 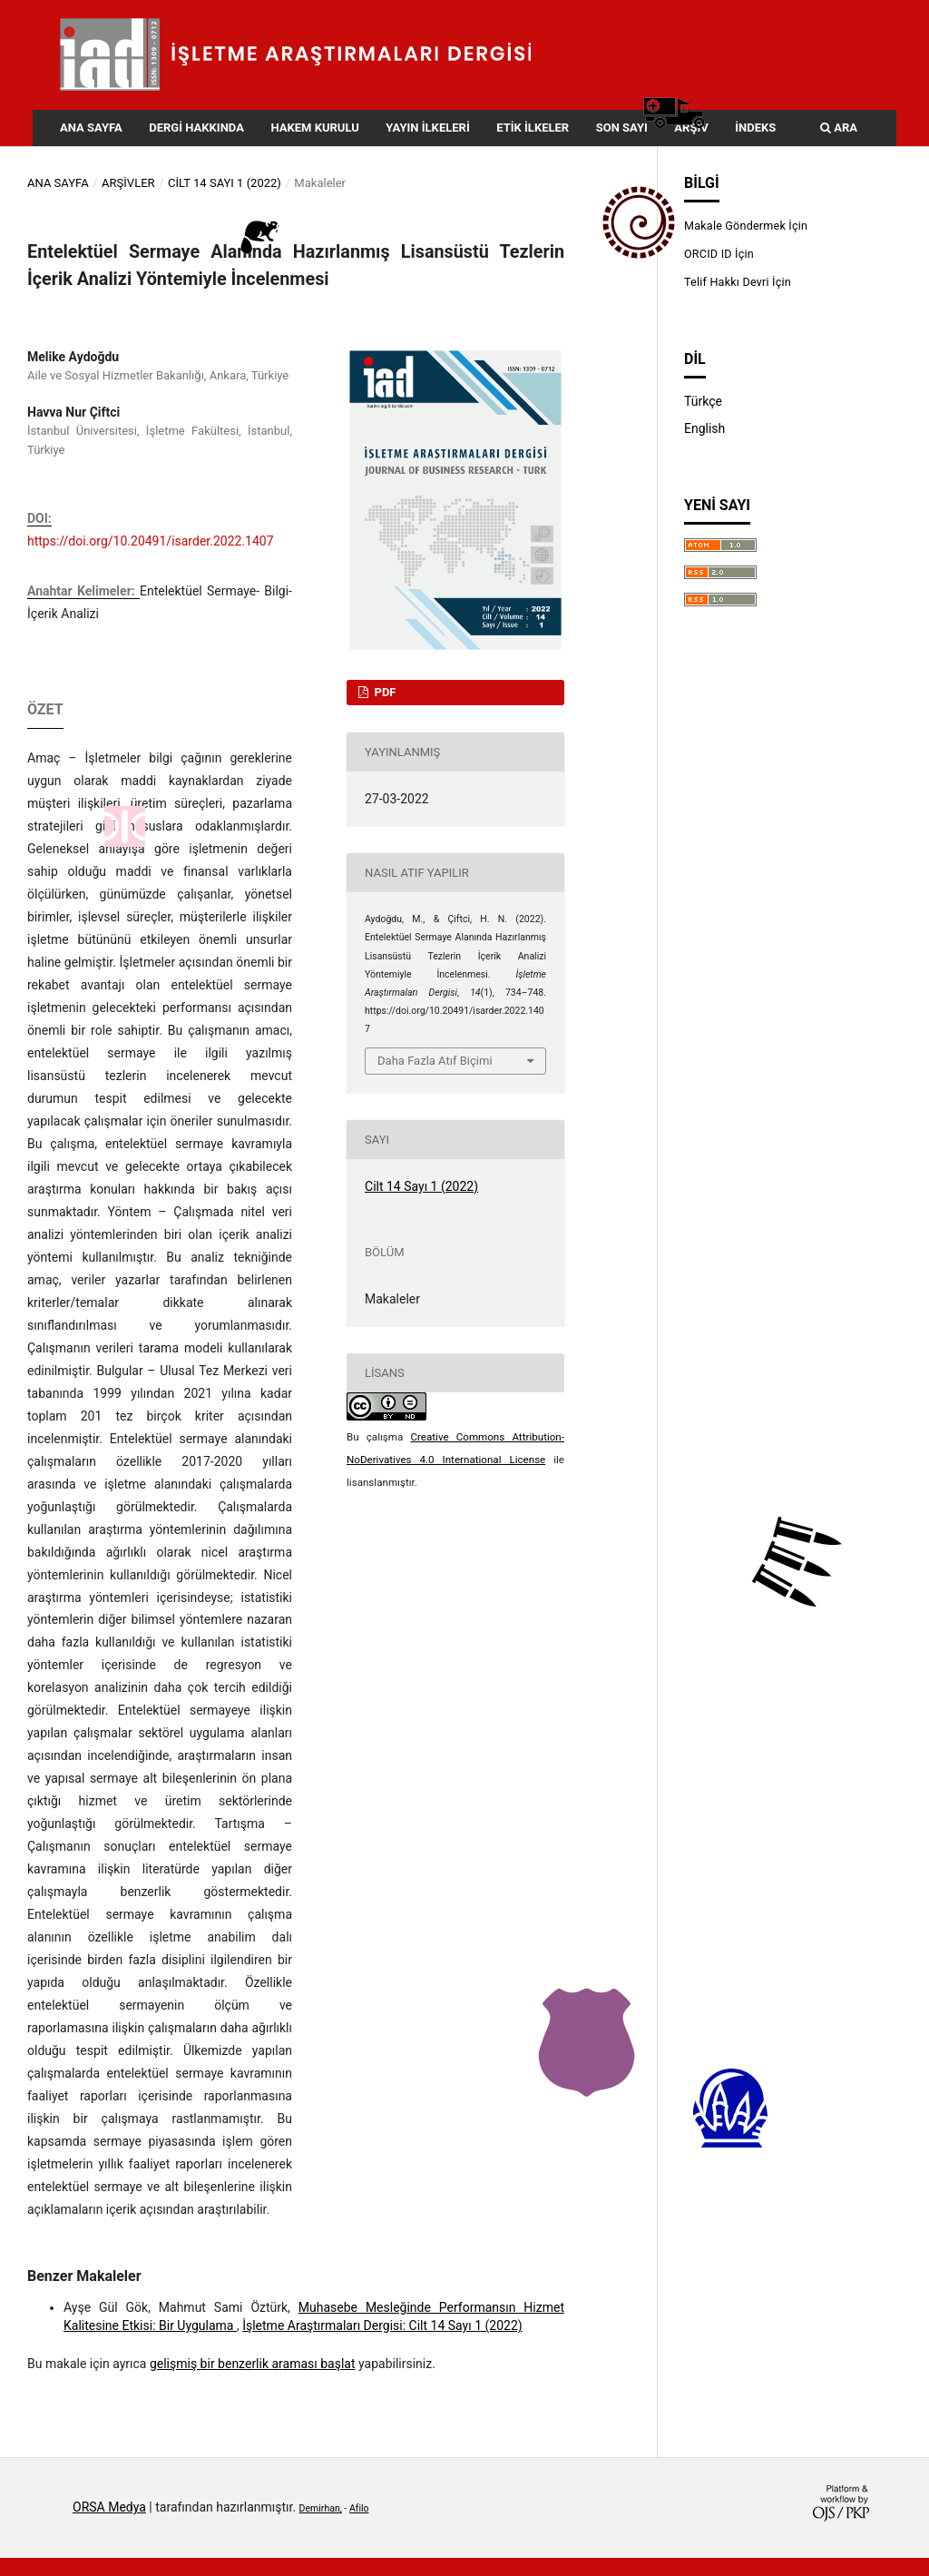 I want to click on ammunition or bullet inventory indicator, so click(x=796, y=1561).